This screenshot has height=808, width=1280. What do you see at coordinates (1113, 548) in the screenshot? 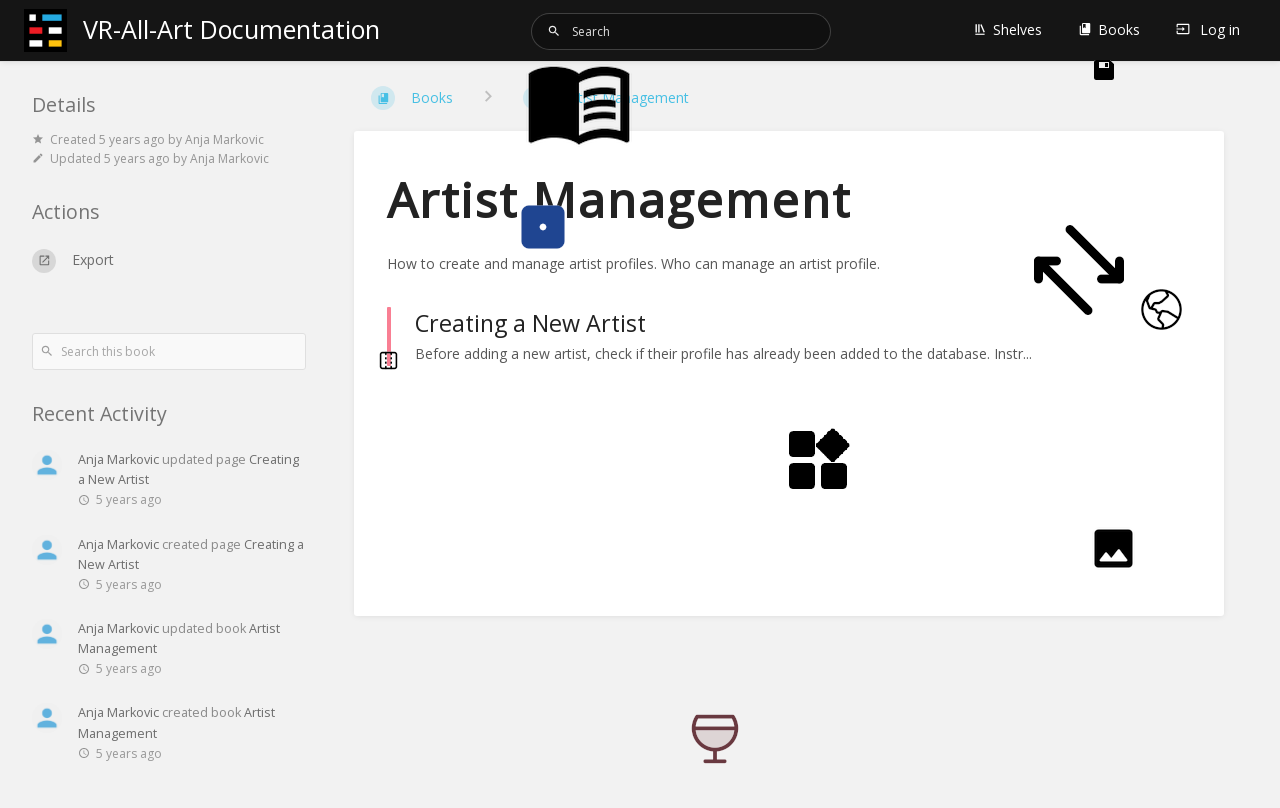
I see `insert or add an image` at bounding box center [1113, 548].